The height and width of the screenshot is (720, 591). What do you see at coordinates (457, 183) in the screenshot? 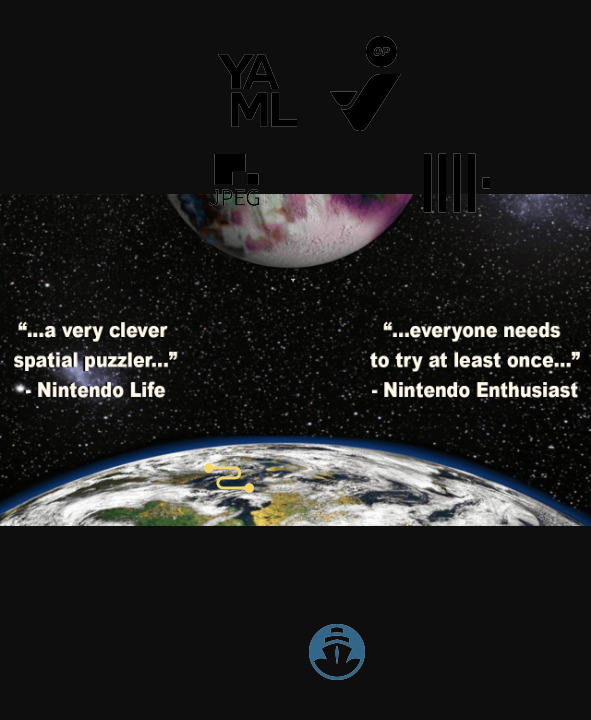
I see `clickhouse database service logo` at bounding box center [457, 183].